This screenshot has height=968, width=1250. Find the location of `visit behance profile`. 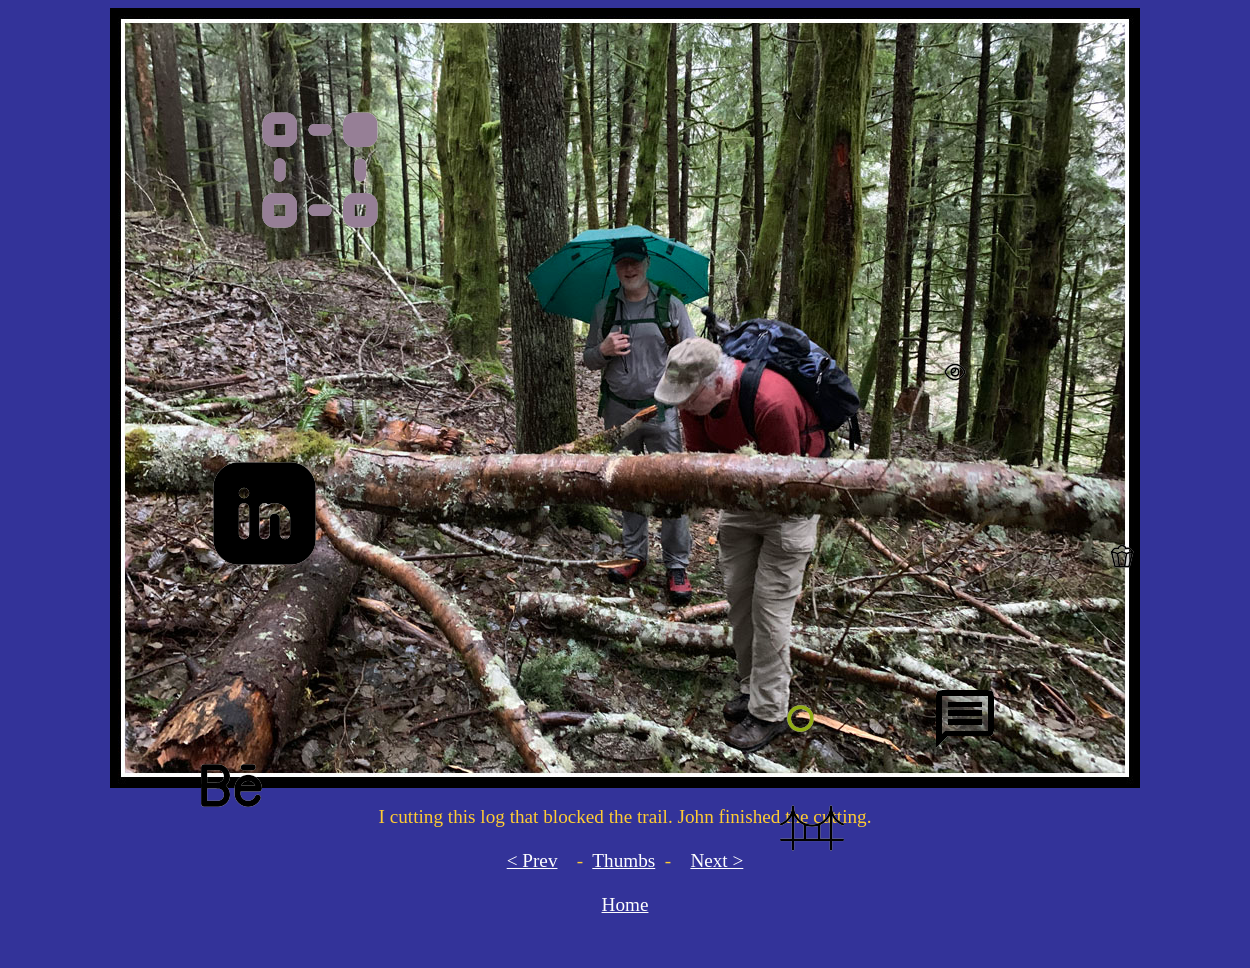

visit behance profile is located at coordinates (231, 785).